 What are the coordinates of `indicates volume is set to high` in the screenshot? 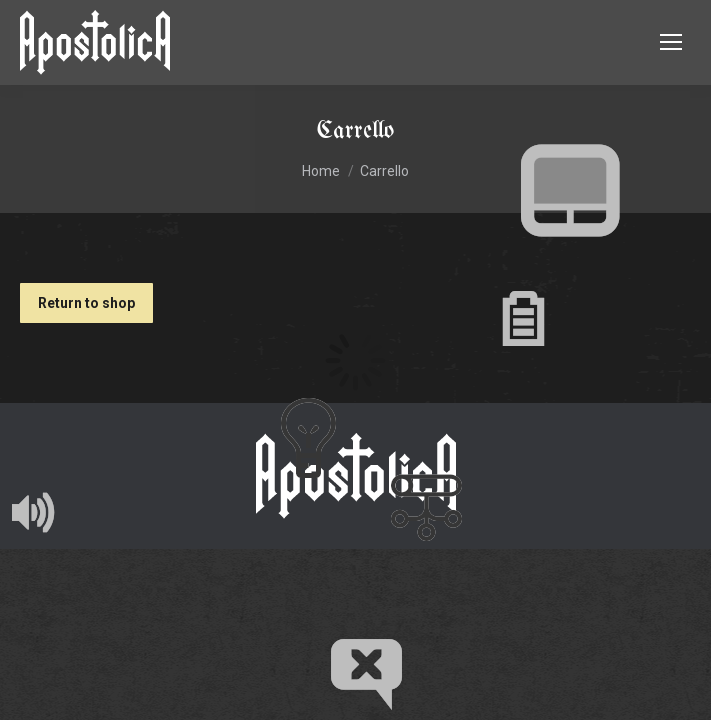 It's located at (34, 512).